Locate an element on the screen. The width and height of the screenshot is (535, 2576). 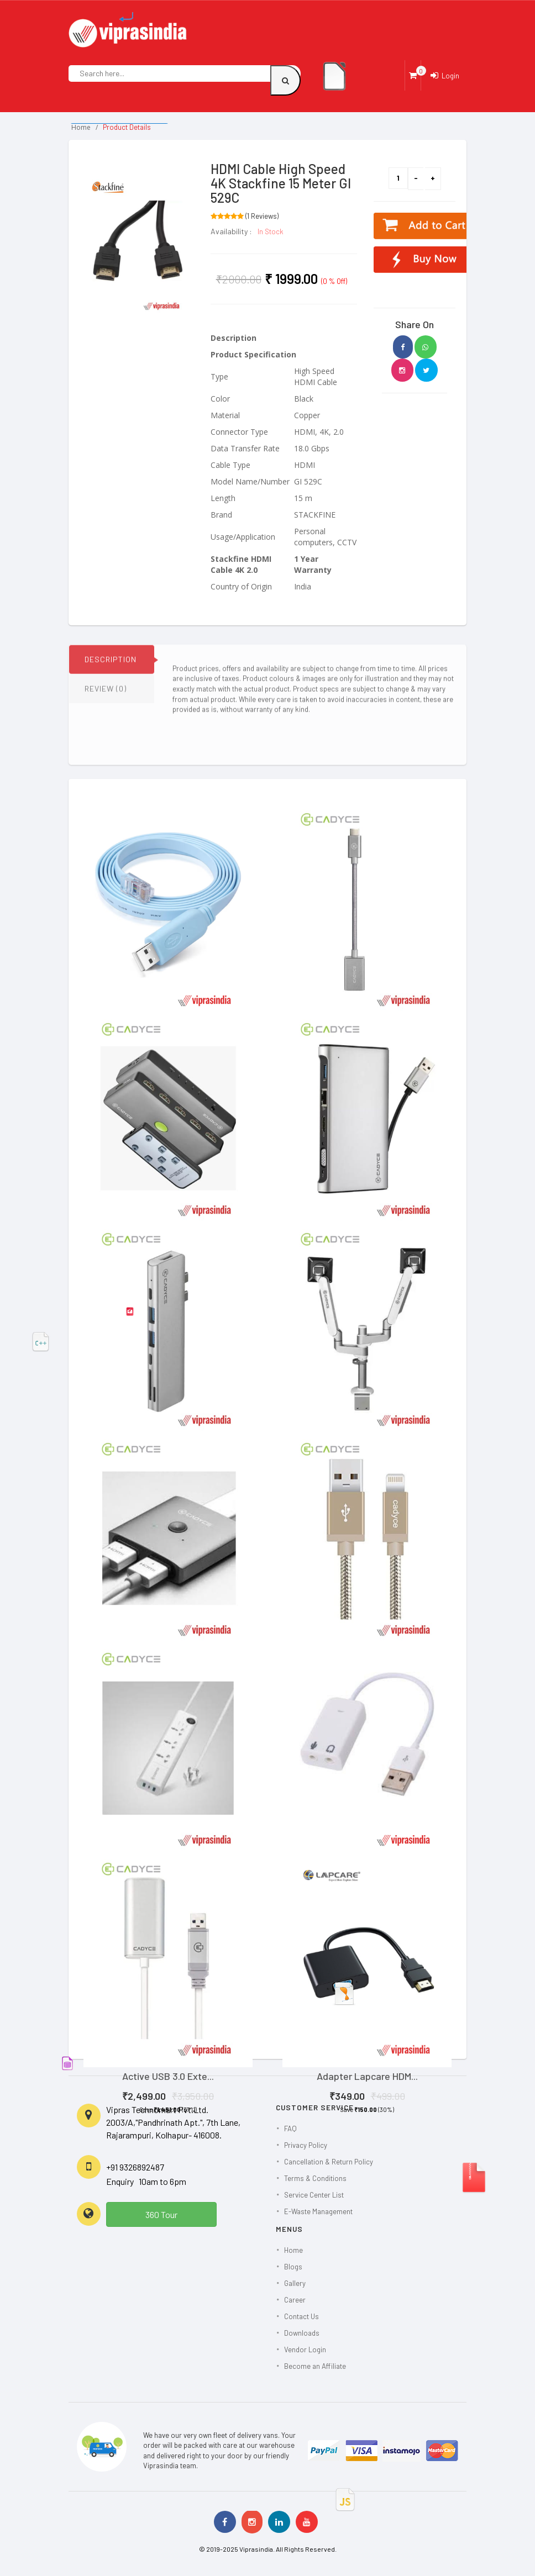
open LibreOffice suite is located at coordinates (334, 76).